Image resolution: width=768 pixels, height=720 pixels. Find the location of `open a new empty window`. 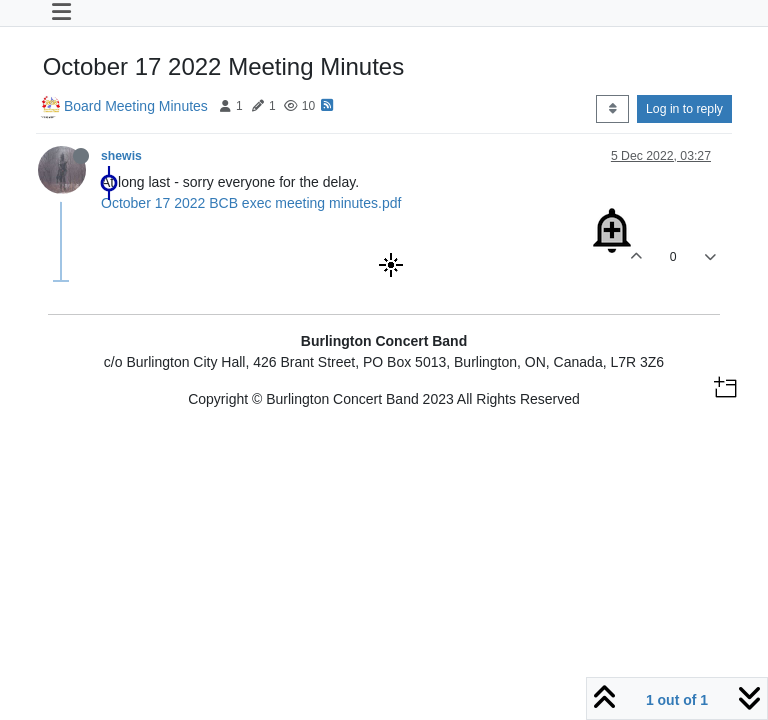

open a new empty window is located at coordinates (726, 387).